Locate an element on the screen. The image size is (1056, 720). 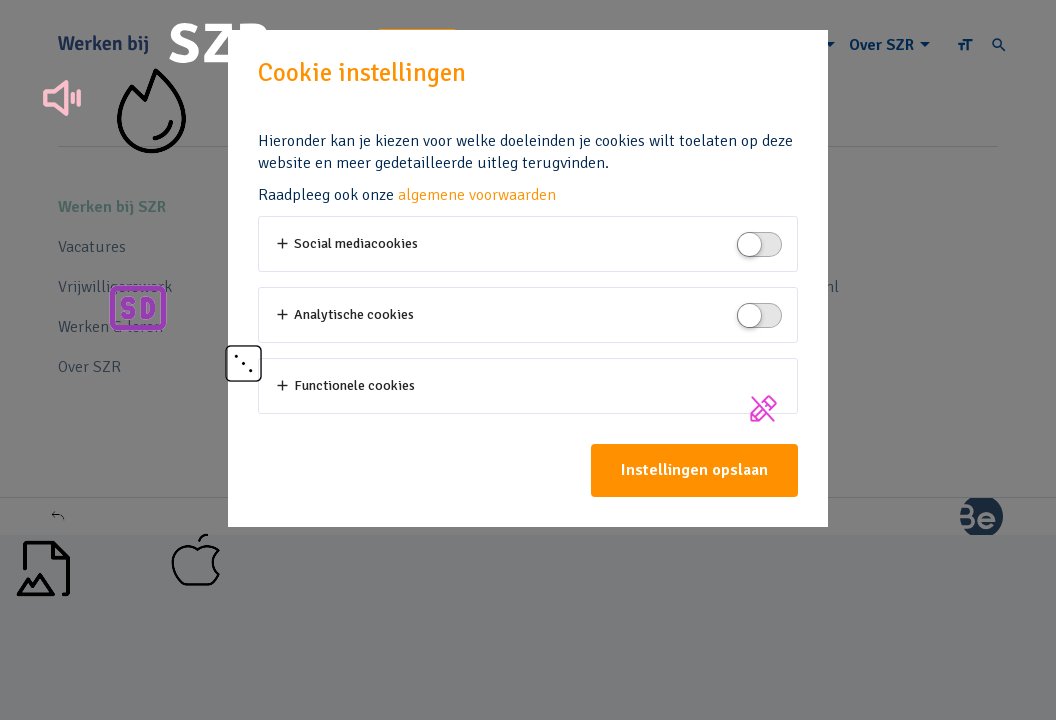
roll or randomize a selection is located at coordinates (243, 363).